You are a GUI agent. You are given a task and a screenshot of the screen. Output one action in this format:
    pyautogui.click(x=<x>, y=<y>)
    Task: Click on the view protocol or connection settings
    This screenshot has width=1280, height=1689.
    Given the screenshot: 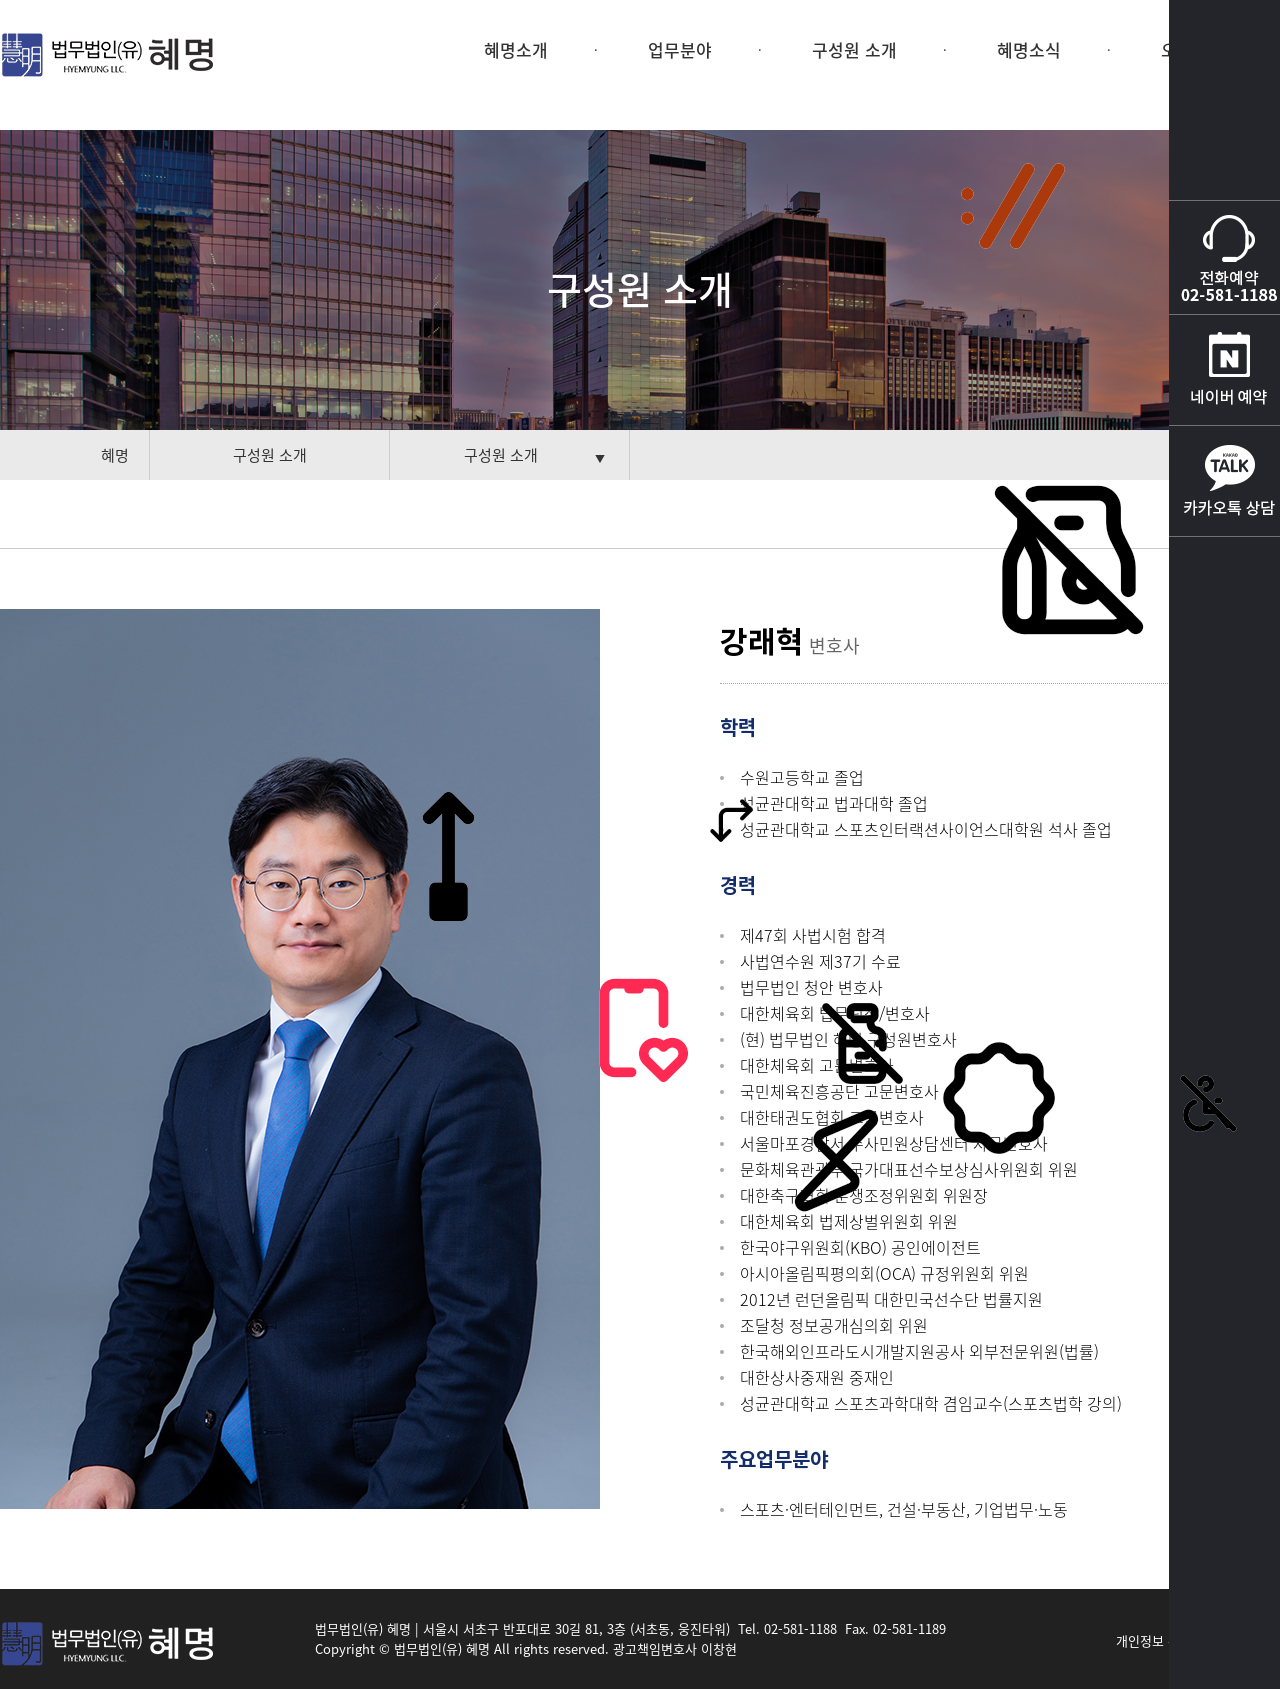 What is the action you would take?
    pyautogui.click(x=1010, y=206)
    